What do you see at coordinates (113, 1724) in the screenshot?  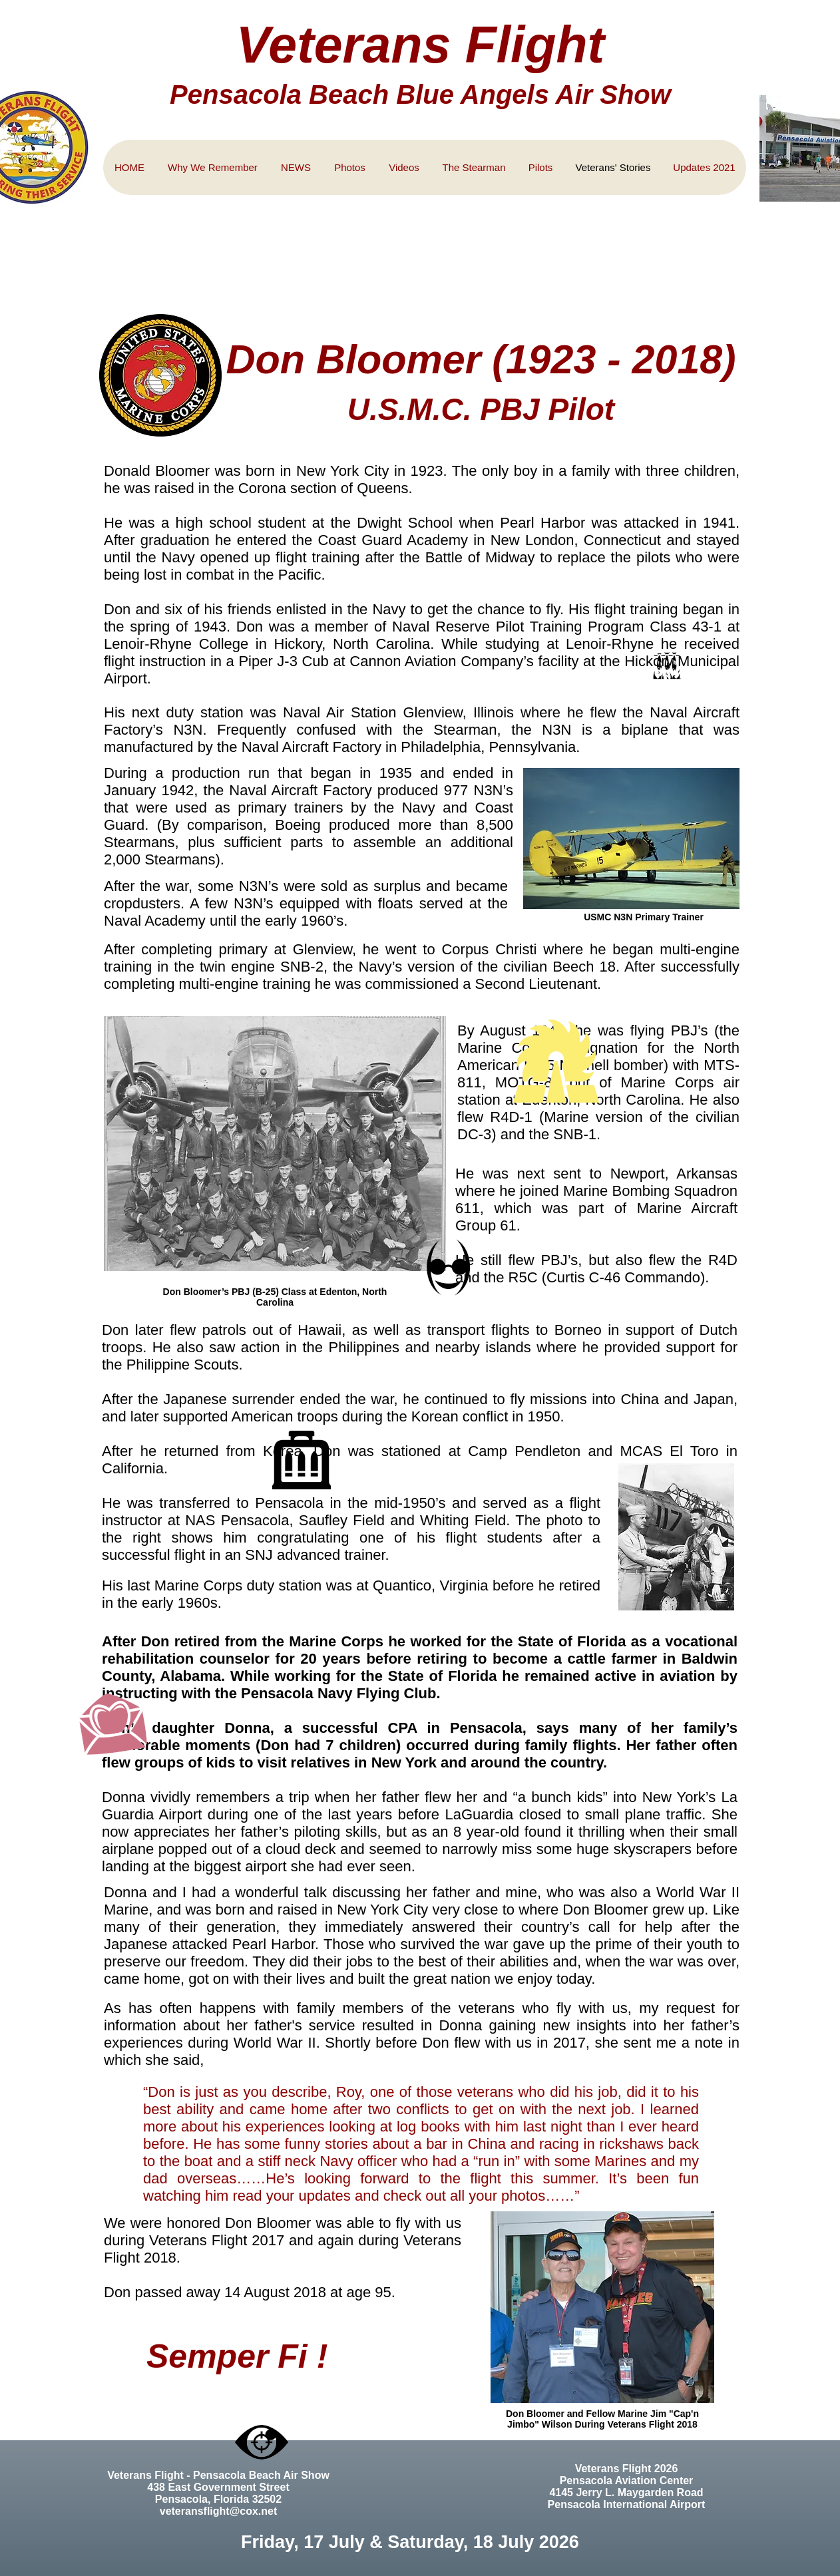 I see `compose or send a love letter` at bounding box center [113, 1724].